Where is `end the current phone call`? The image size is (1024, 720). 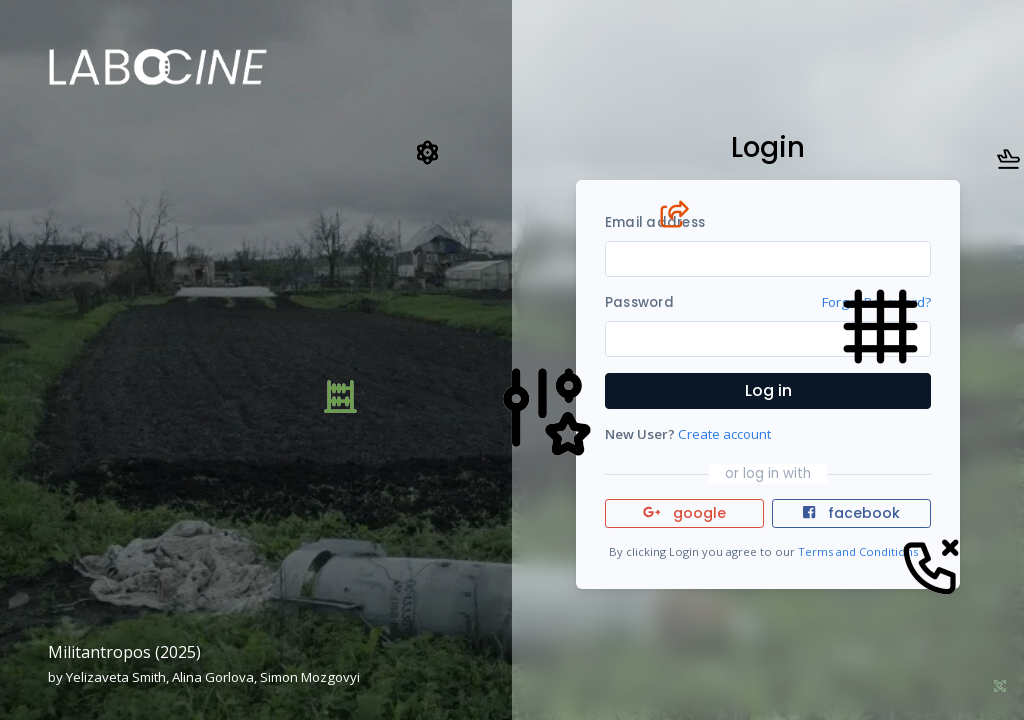
end the current phone call is located at coordinates (931, 567).